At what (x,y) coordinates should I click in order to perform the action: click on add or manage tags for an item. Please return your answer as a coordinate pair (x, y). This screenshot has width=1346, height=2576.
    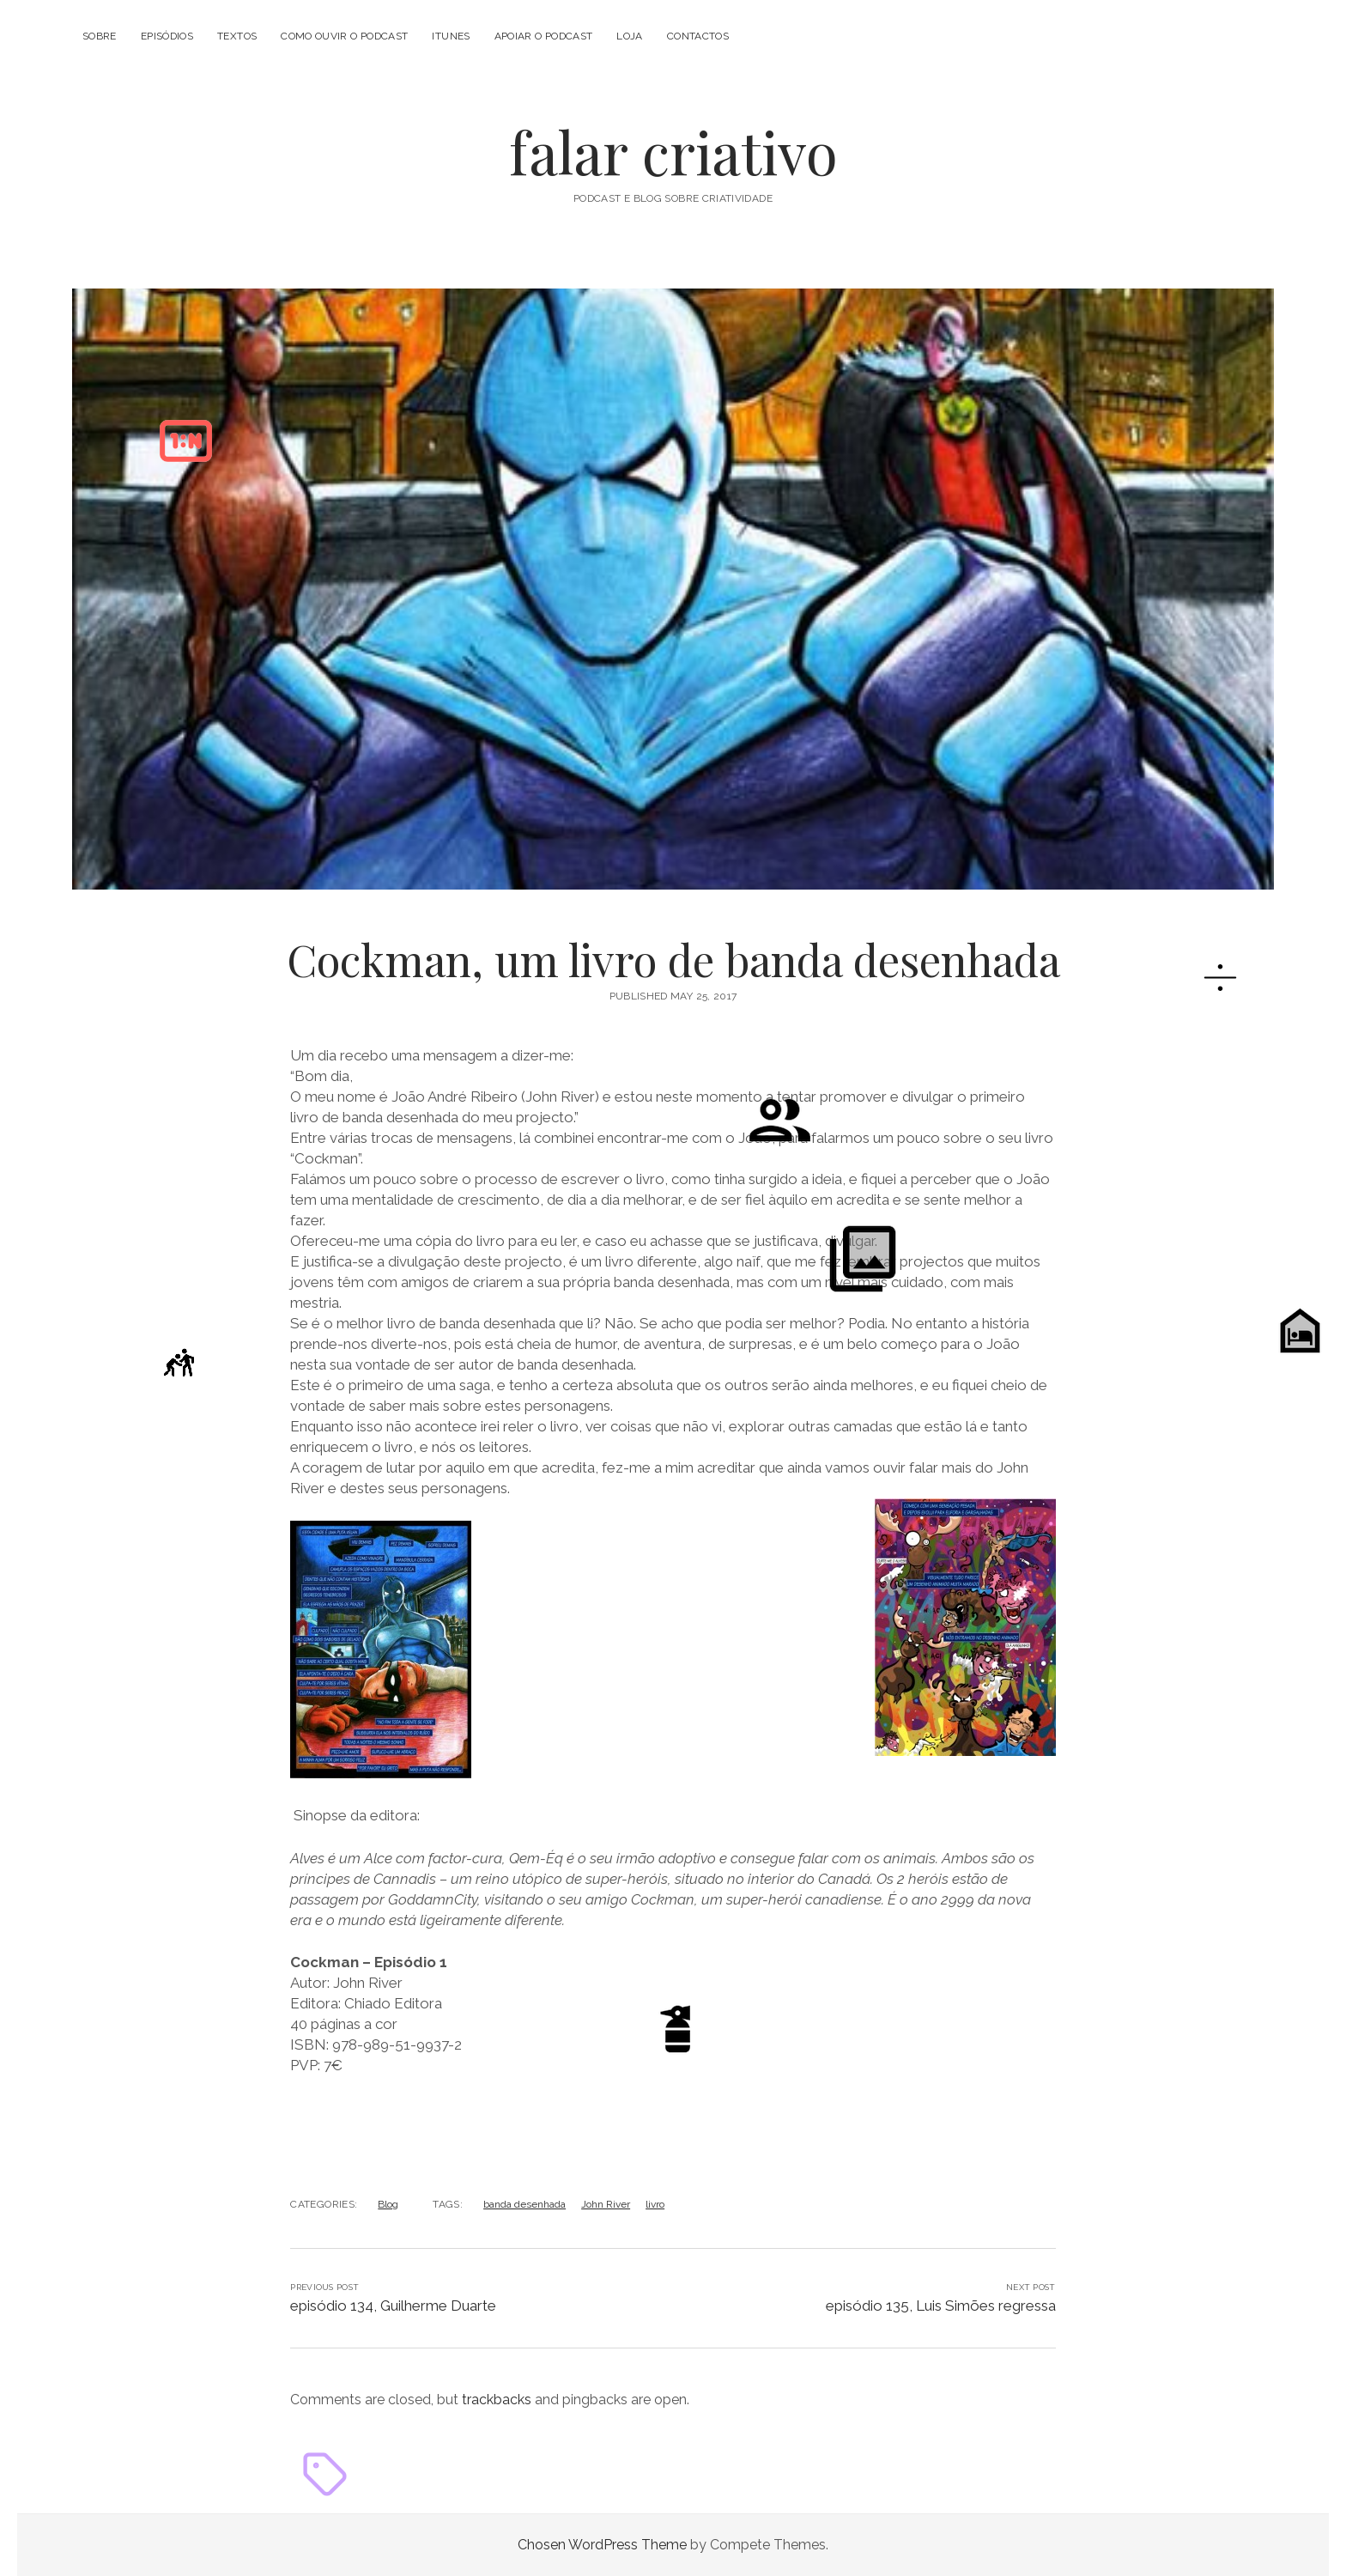
    Looking at the image, I should click on (324, 2474).